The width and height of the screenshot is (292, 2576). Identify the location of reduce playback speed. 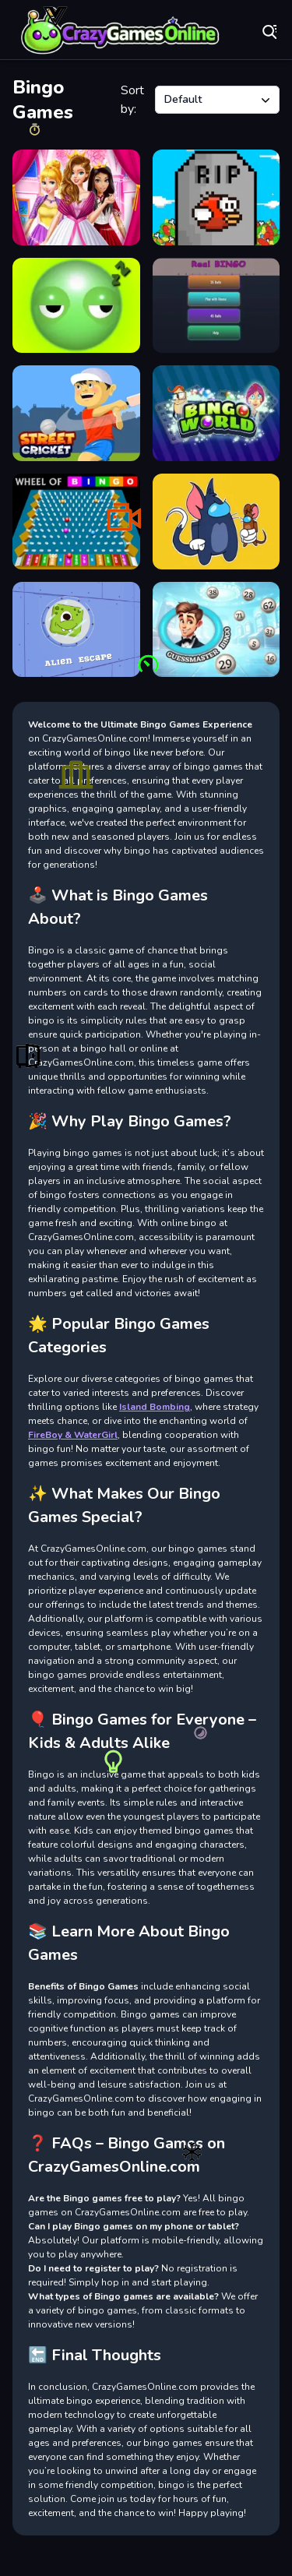
(148, 664).